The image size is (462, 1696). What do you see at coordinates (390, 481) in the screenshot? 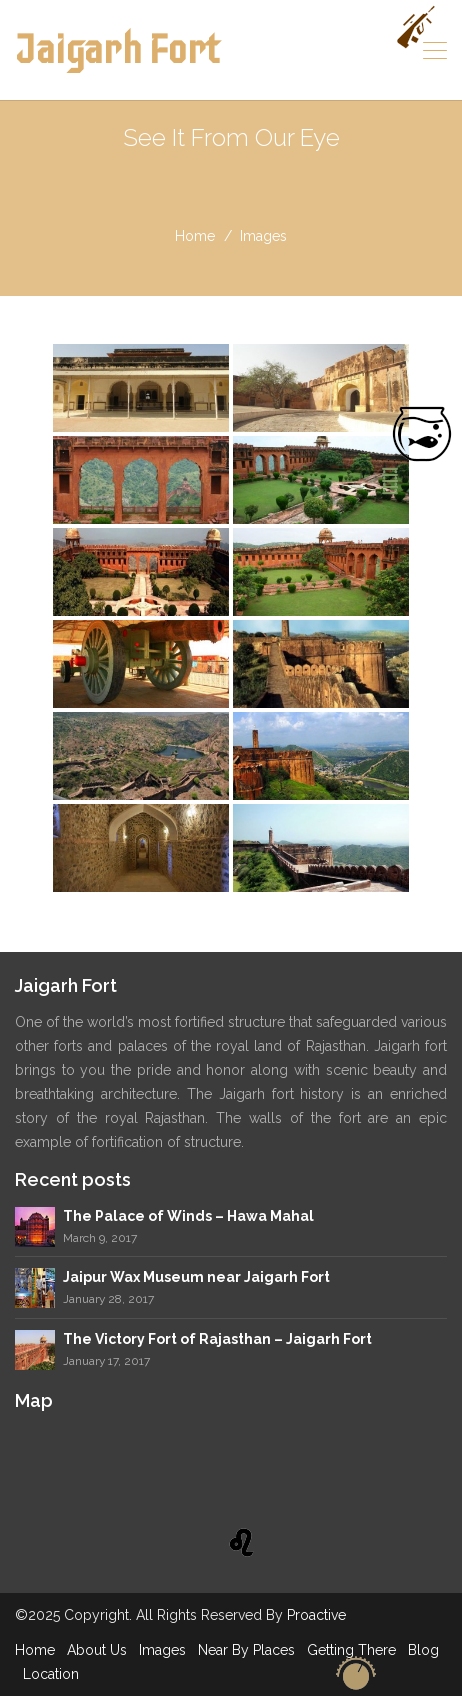
I see `access ladder or climbing tools in game` at bounding box center [390, 481].